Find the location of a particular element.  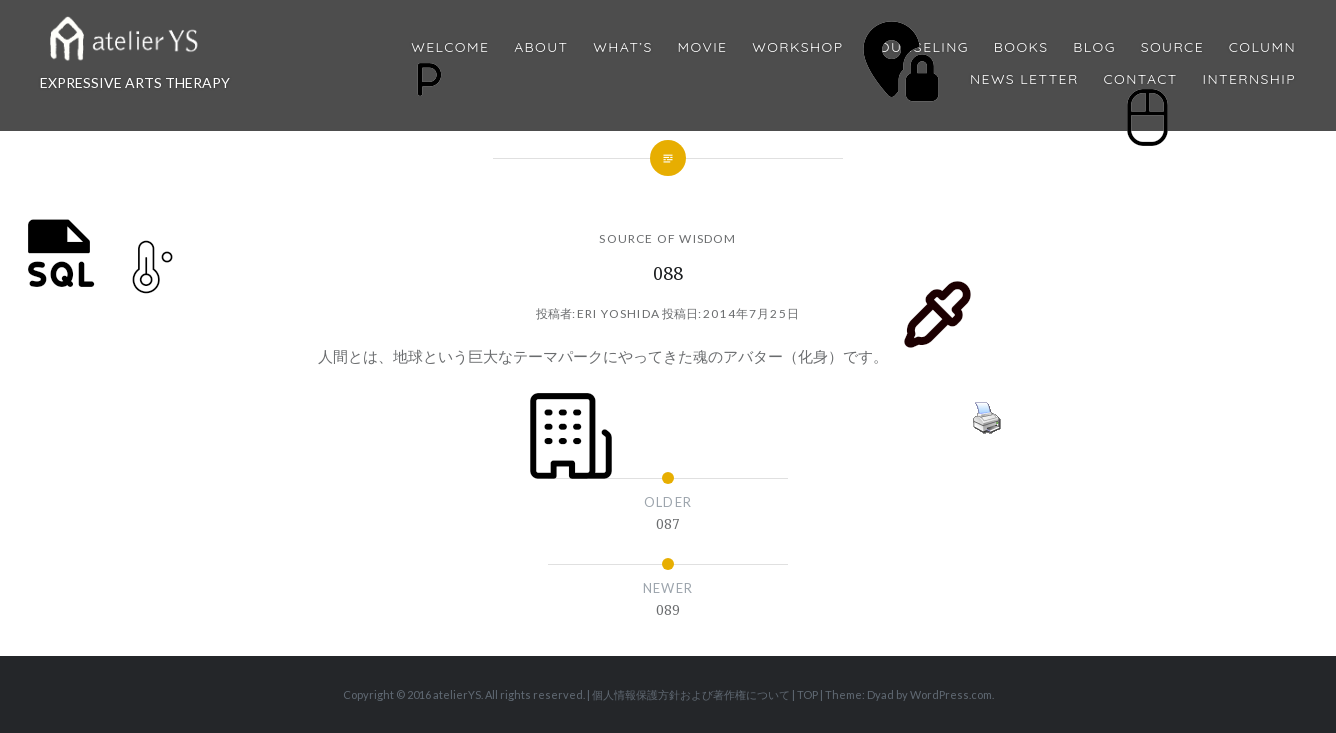

indicates parking availability or location is located at coordinates (429, 79).